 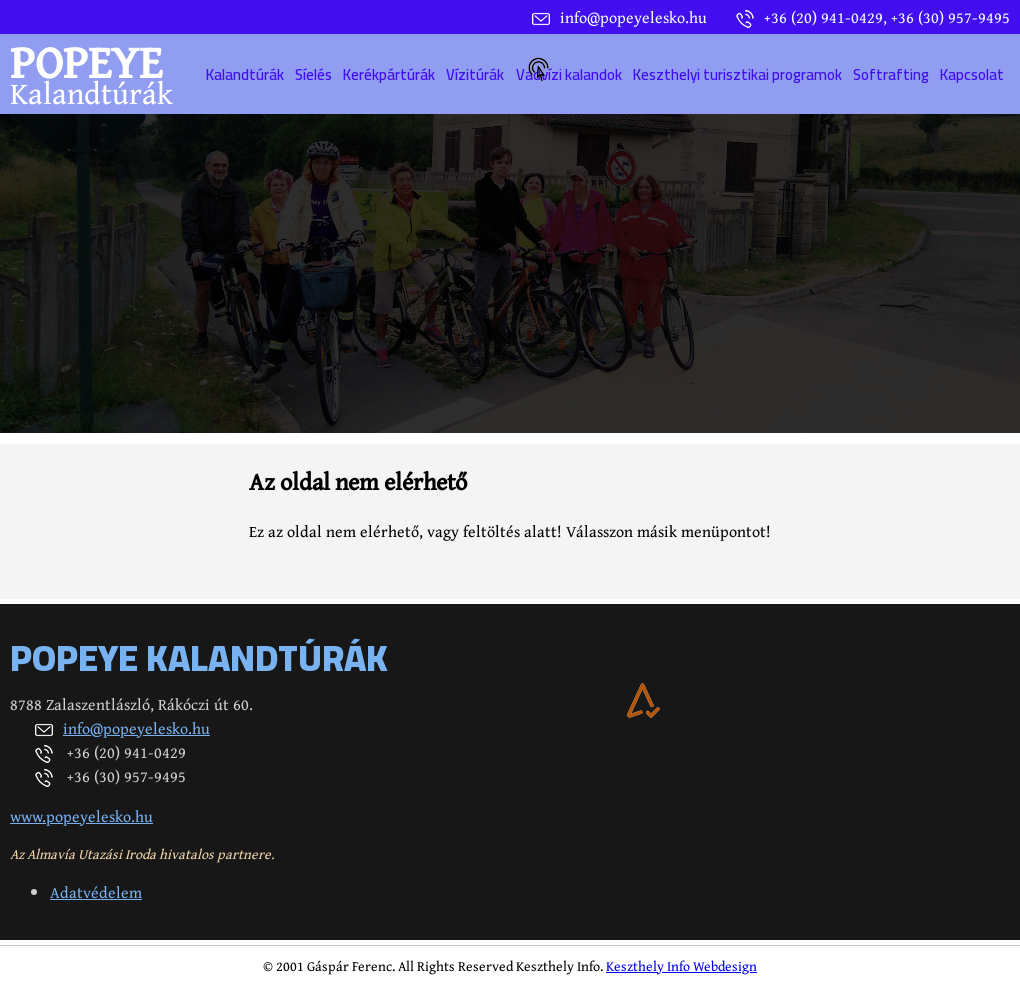 I want to click on location or destination confirmed, so click(x=642, y=700).